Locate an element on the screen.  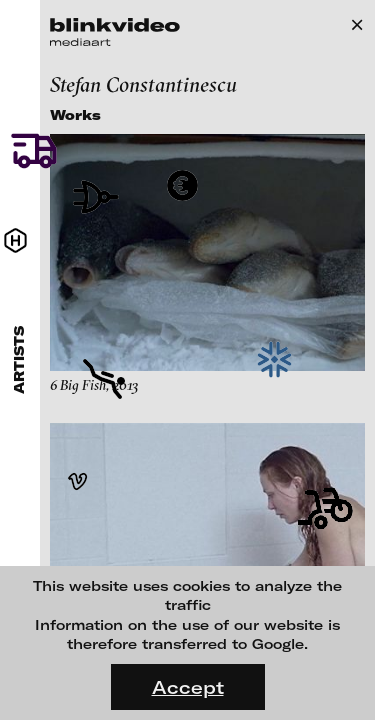
connect to Snowflake data platform is located at coordinates (274, 359).